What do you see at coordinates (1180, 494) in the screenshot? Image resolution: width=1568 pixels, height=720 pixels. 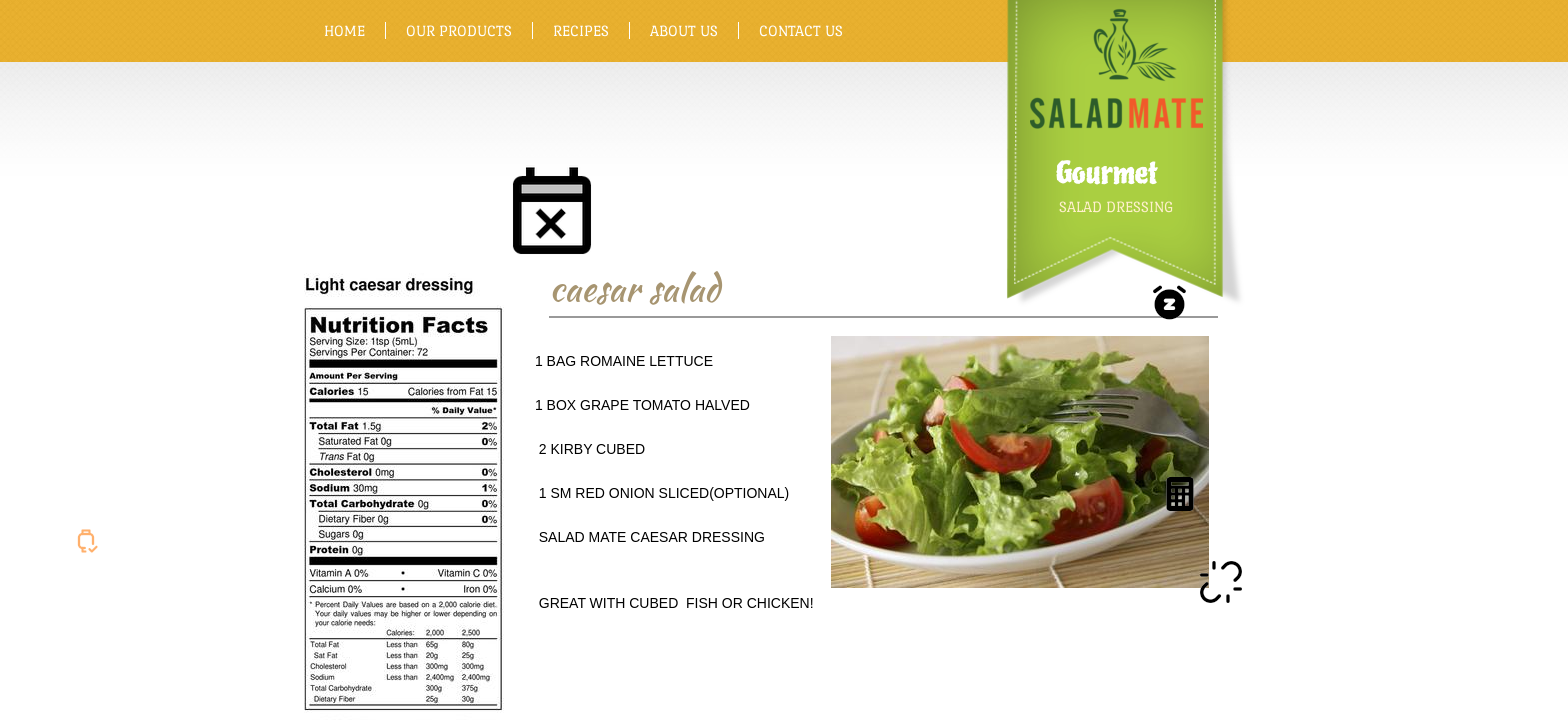 I see `open the calculator app` at bounding box center [1180, 494].